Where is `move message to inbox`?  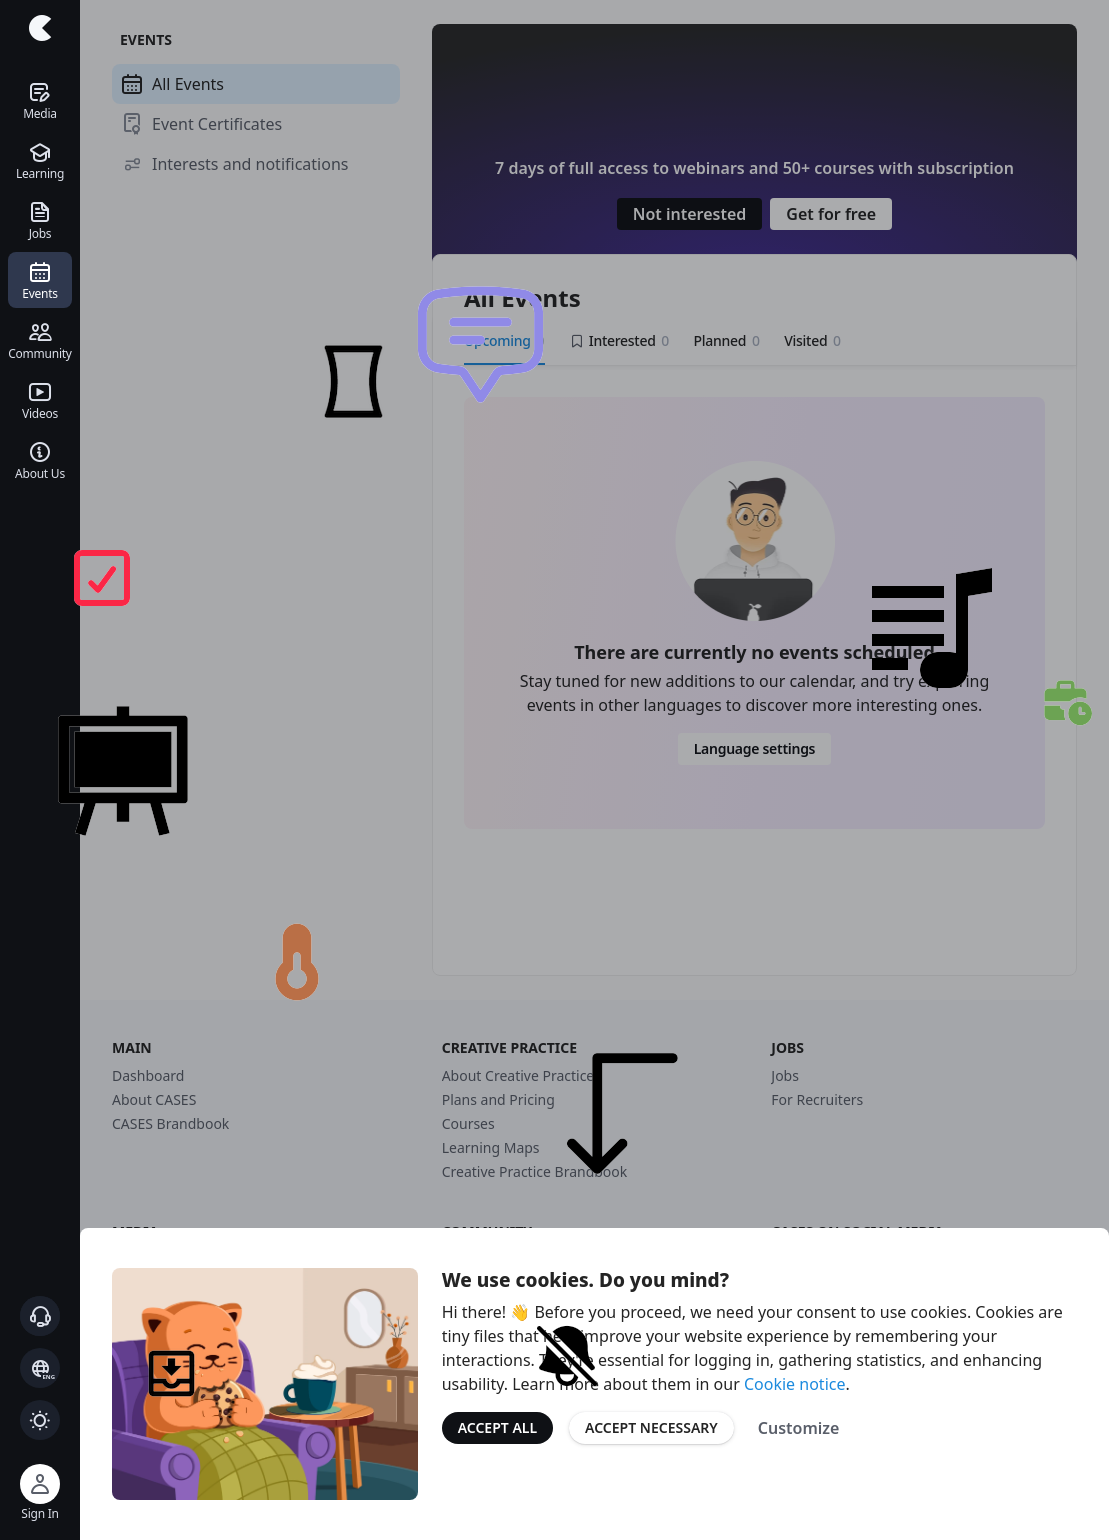 move message to inbox is located at coordinates (171, 1373).